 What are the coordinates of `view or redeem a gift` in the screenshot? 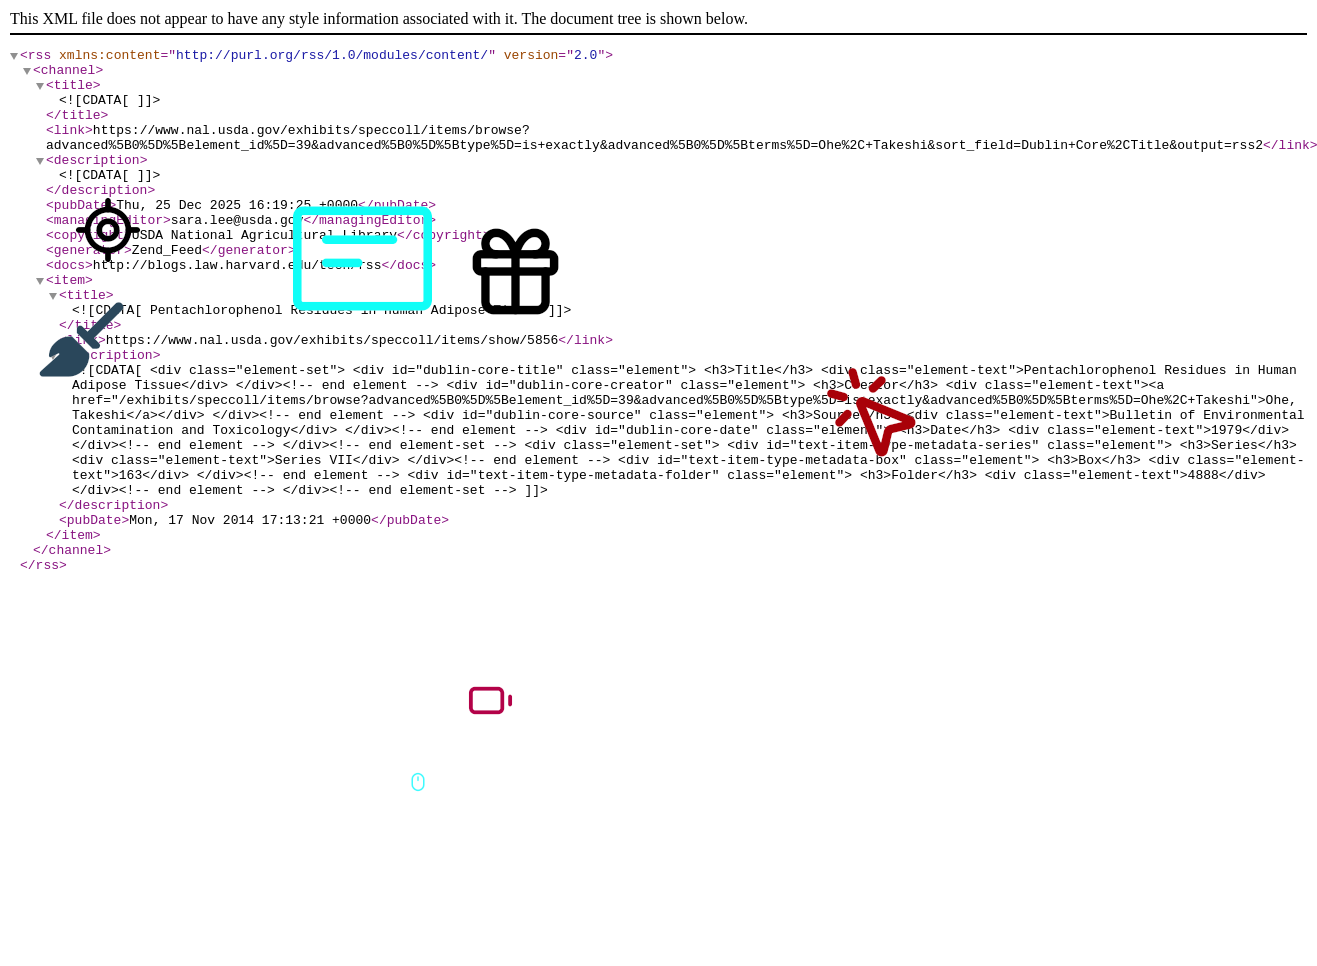 It's located at (515, 271).